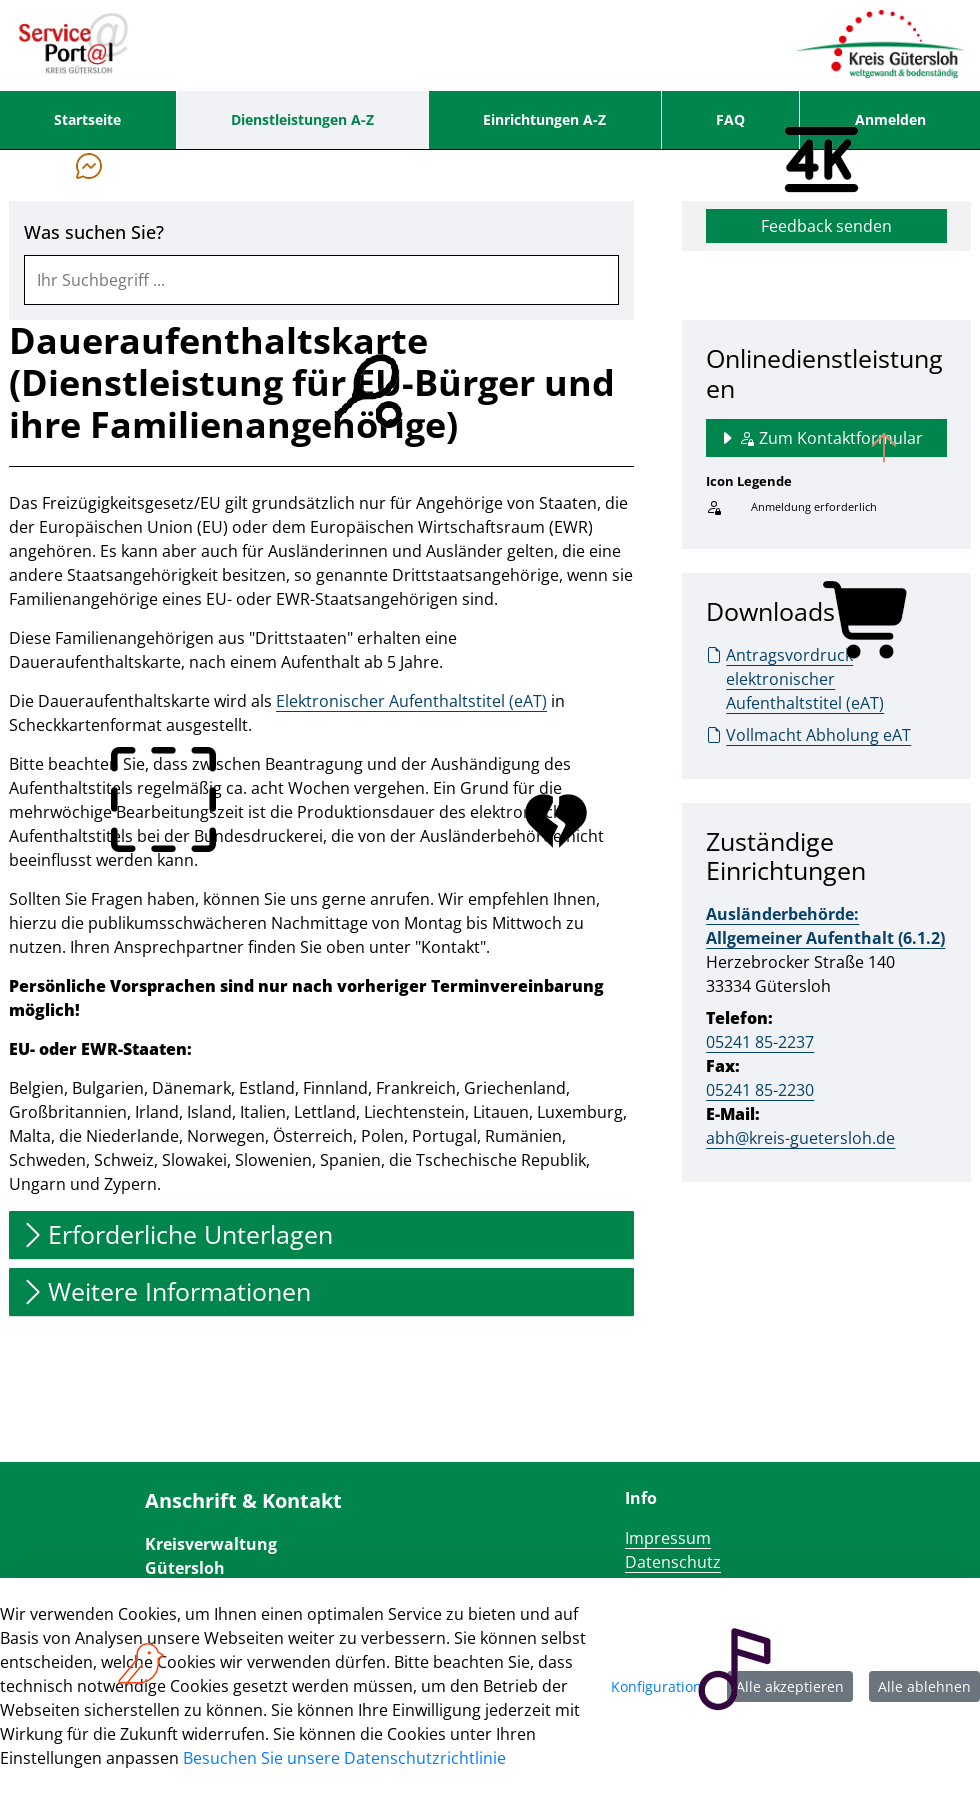  What do you see at coordinates (89, 166) in the screenshot?
I see `open Facebook Messenger` at bounding box center [89, 166].